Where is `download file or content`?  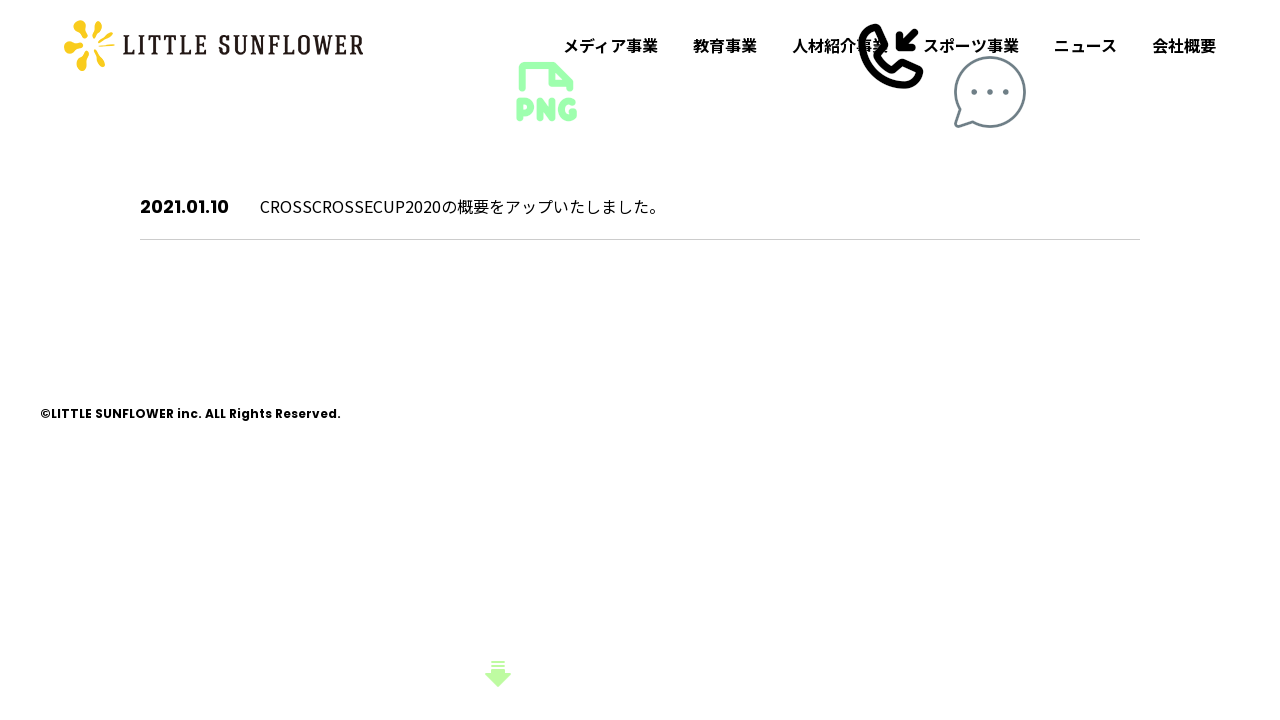
download file or content is located at coordinates (498, 673).